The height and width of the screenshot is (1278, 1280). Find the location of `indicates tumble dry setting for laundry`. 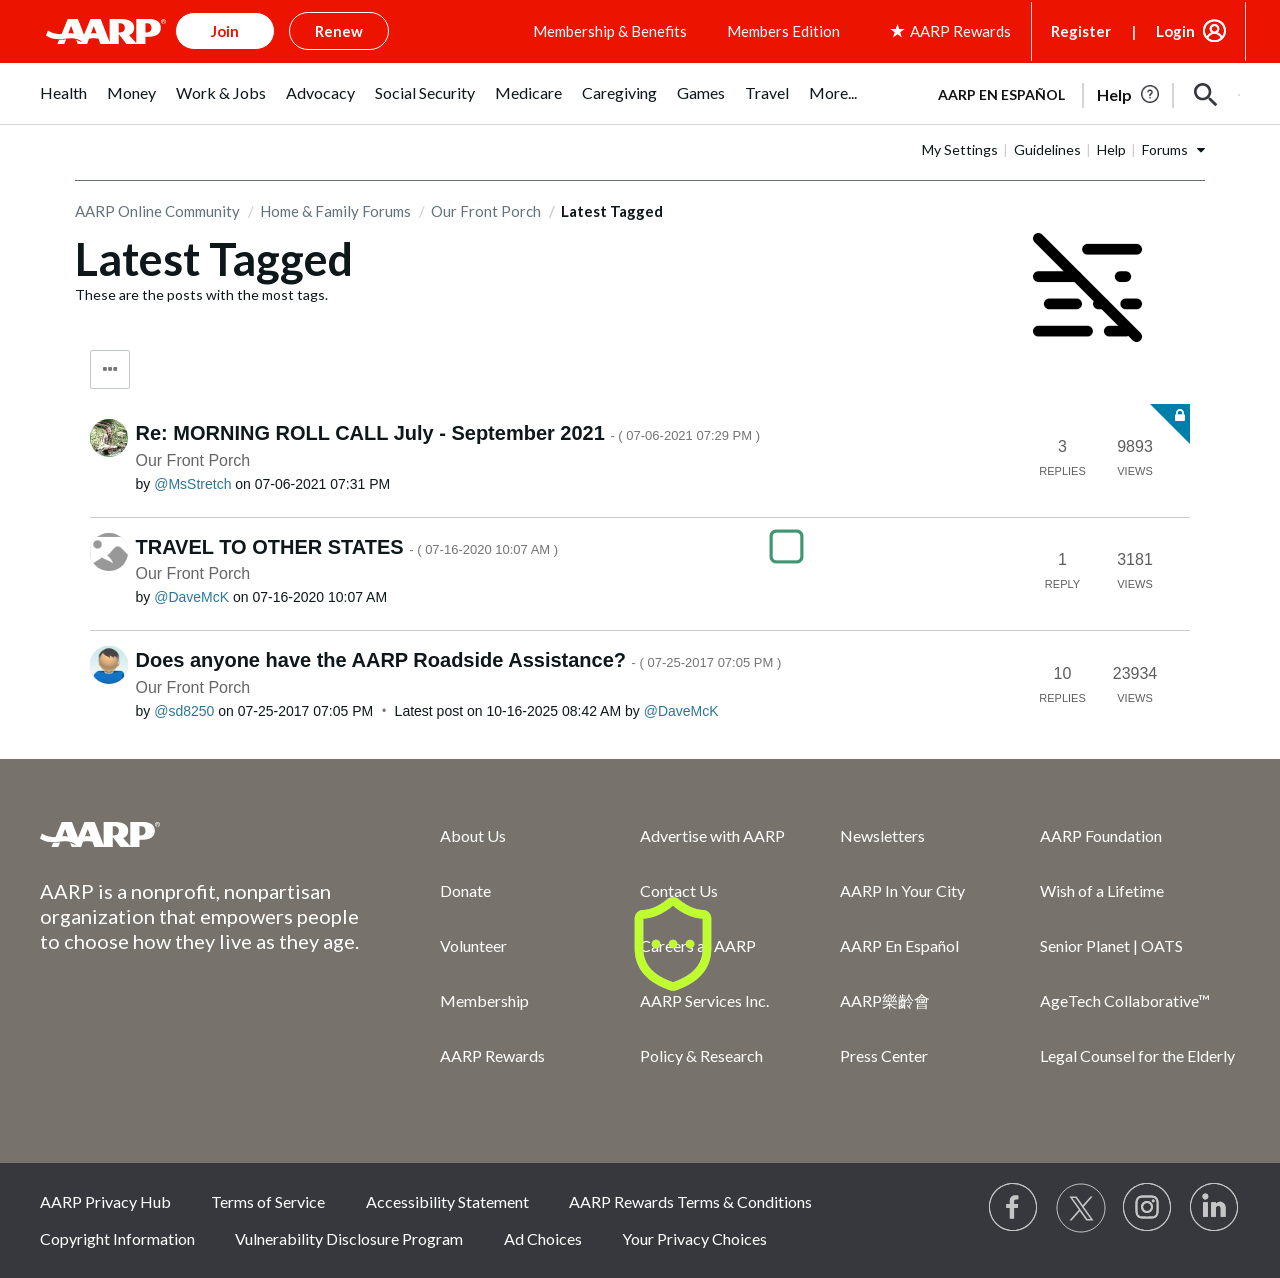

indicates tumble dry setting for laundry is located at coordinates (786, 546).